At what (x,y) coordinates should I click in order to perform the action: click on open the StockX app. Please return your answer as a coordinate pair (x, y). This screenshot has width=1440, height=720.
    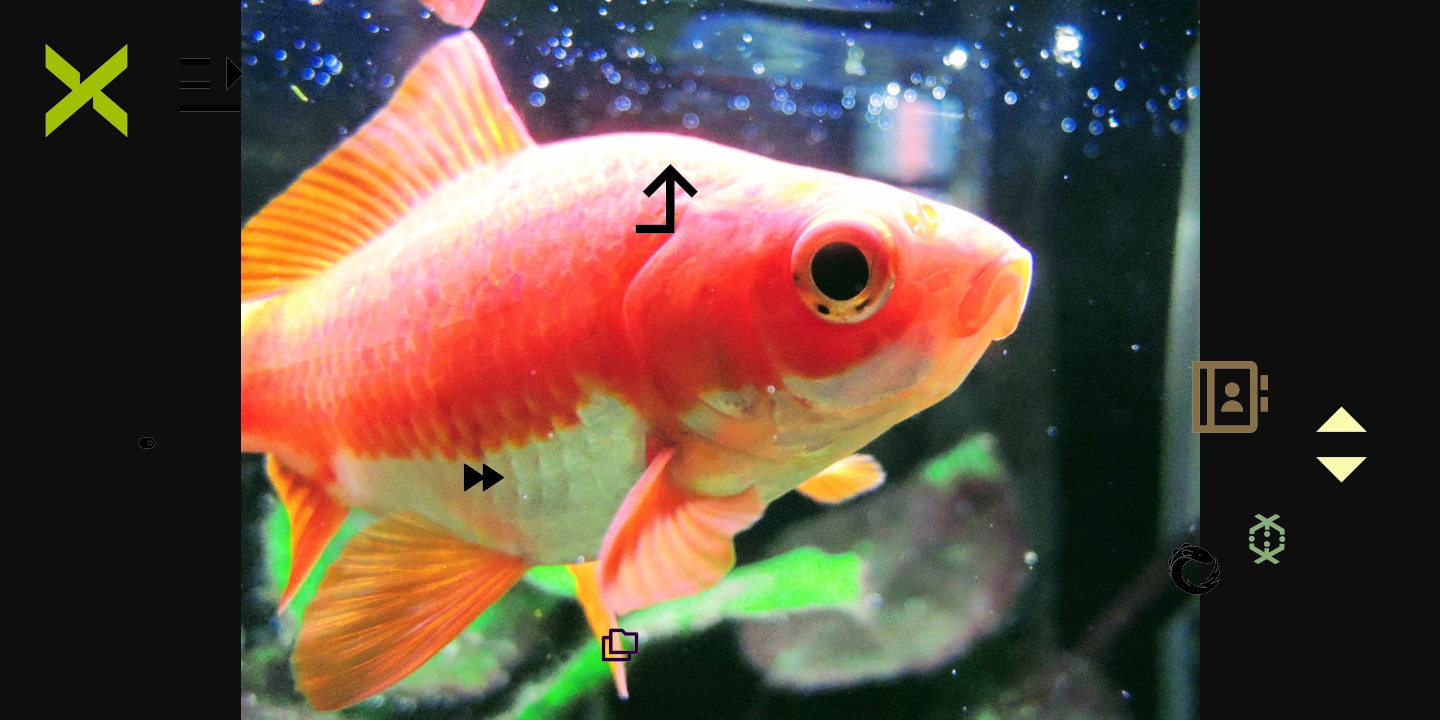
    Looking at the image, I should click on (86, 90).